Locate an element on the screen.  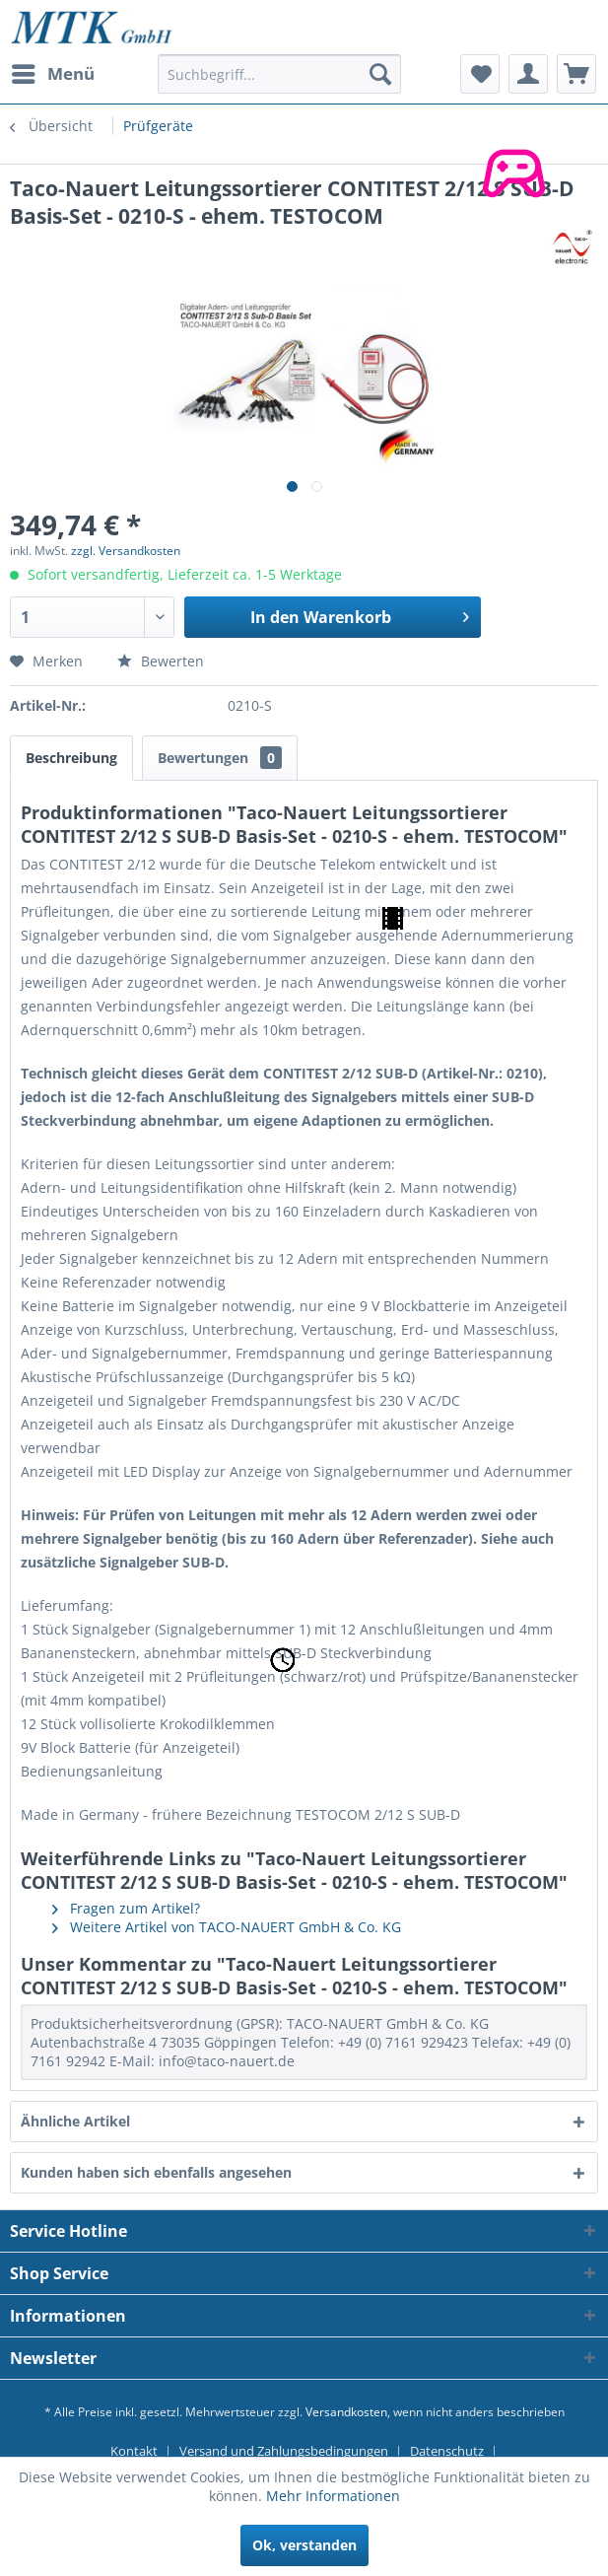
browse local movies or theaters nearby is located at coordinates (392, 918).